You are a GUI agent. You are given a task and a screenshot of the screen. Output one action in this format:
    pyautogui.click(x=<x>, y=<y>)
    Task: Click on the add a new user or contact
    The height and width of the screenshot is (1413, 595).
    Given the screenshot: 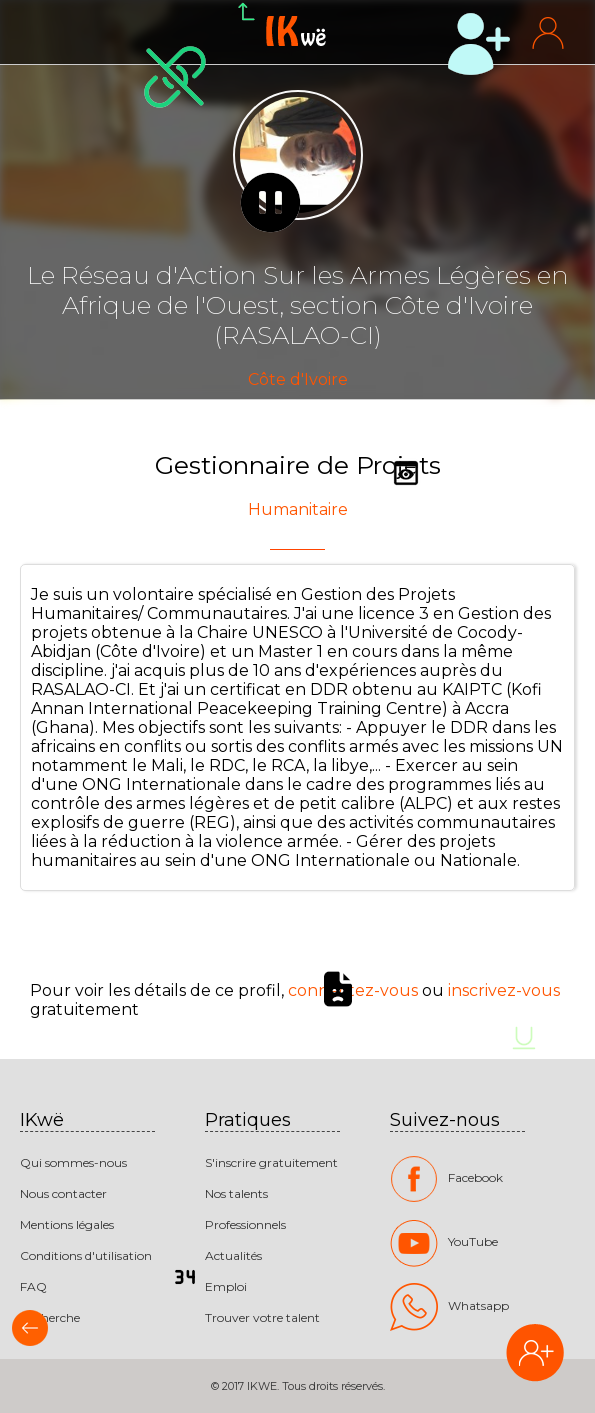 What is the action you would take?
    pyautogui.click(x=479, y=44)
    